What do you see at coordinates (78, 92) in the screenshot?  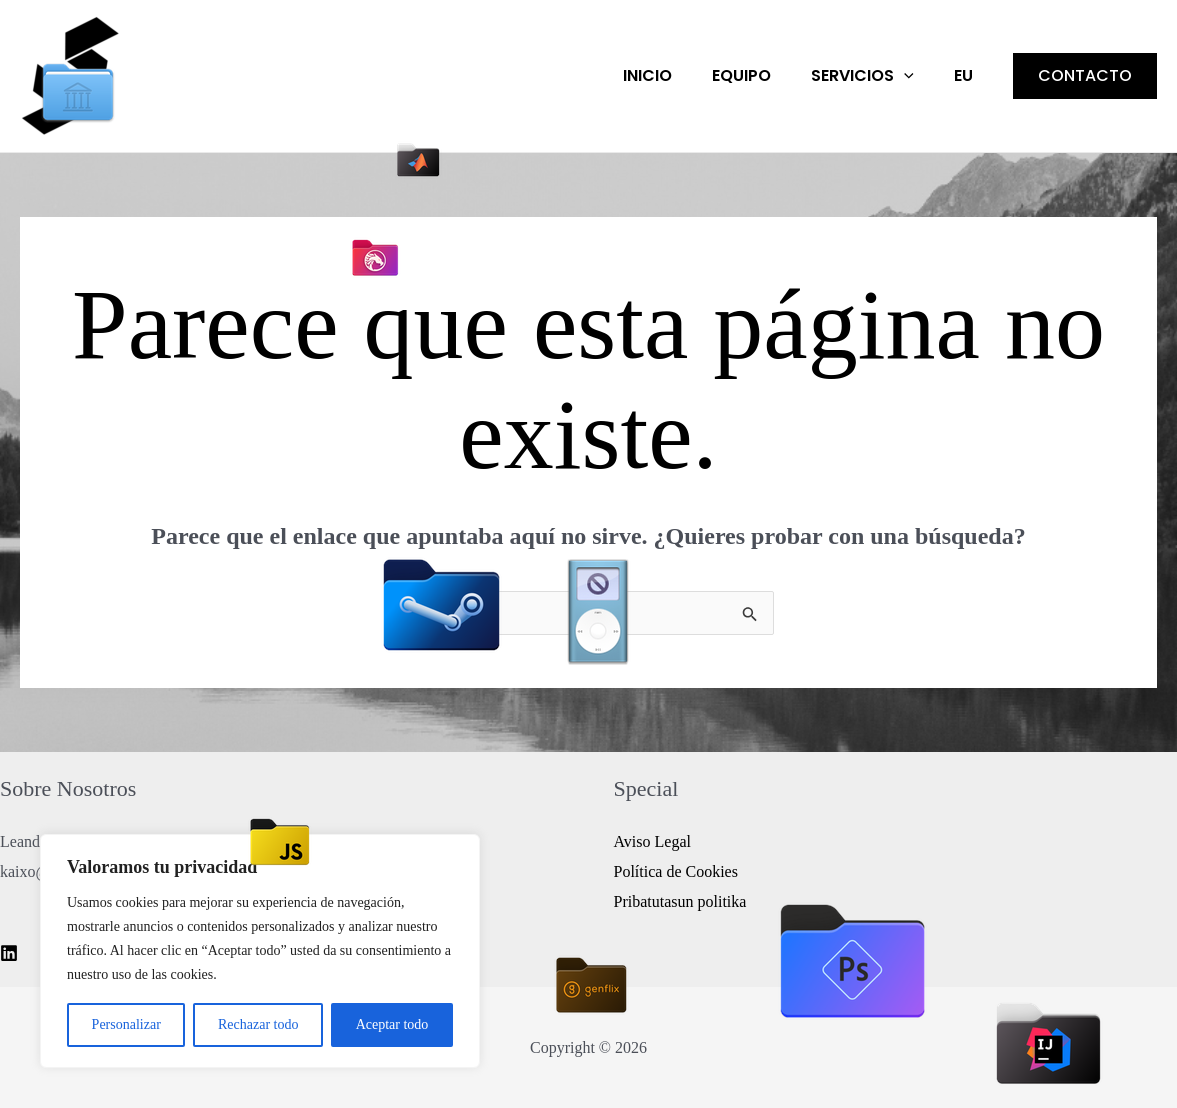 I see `open the system library folder` at bounding box center [78, 92].